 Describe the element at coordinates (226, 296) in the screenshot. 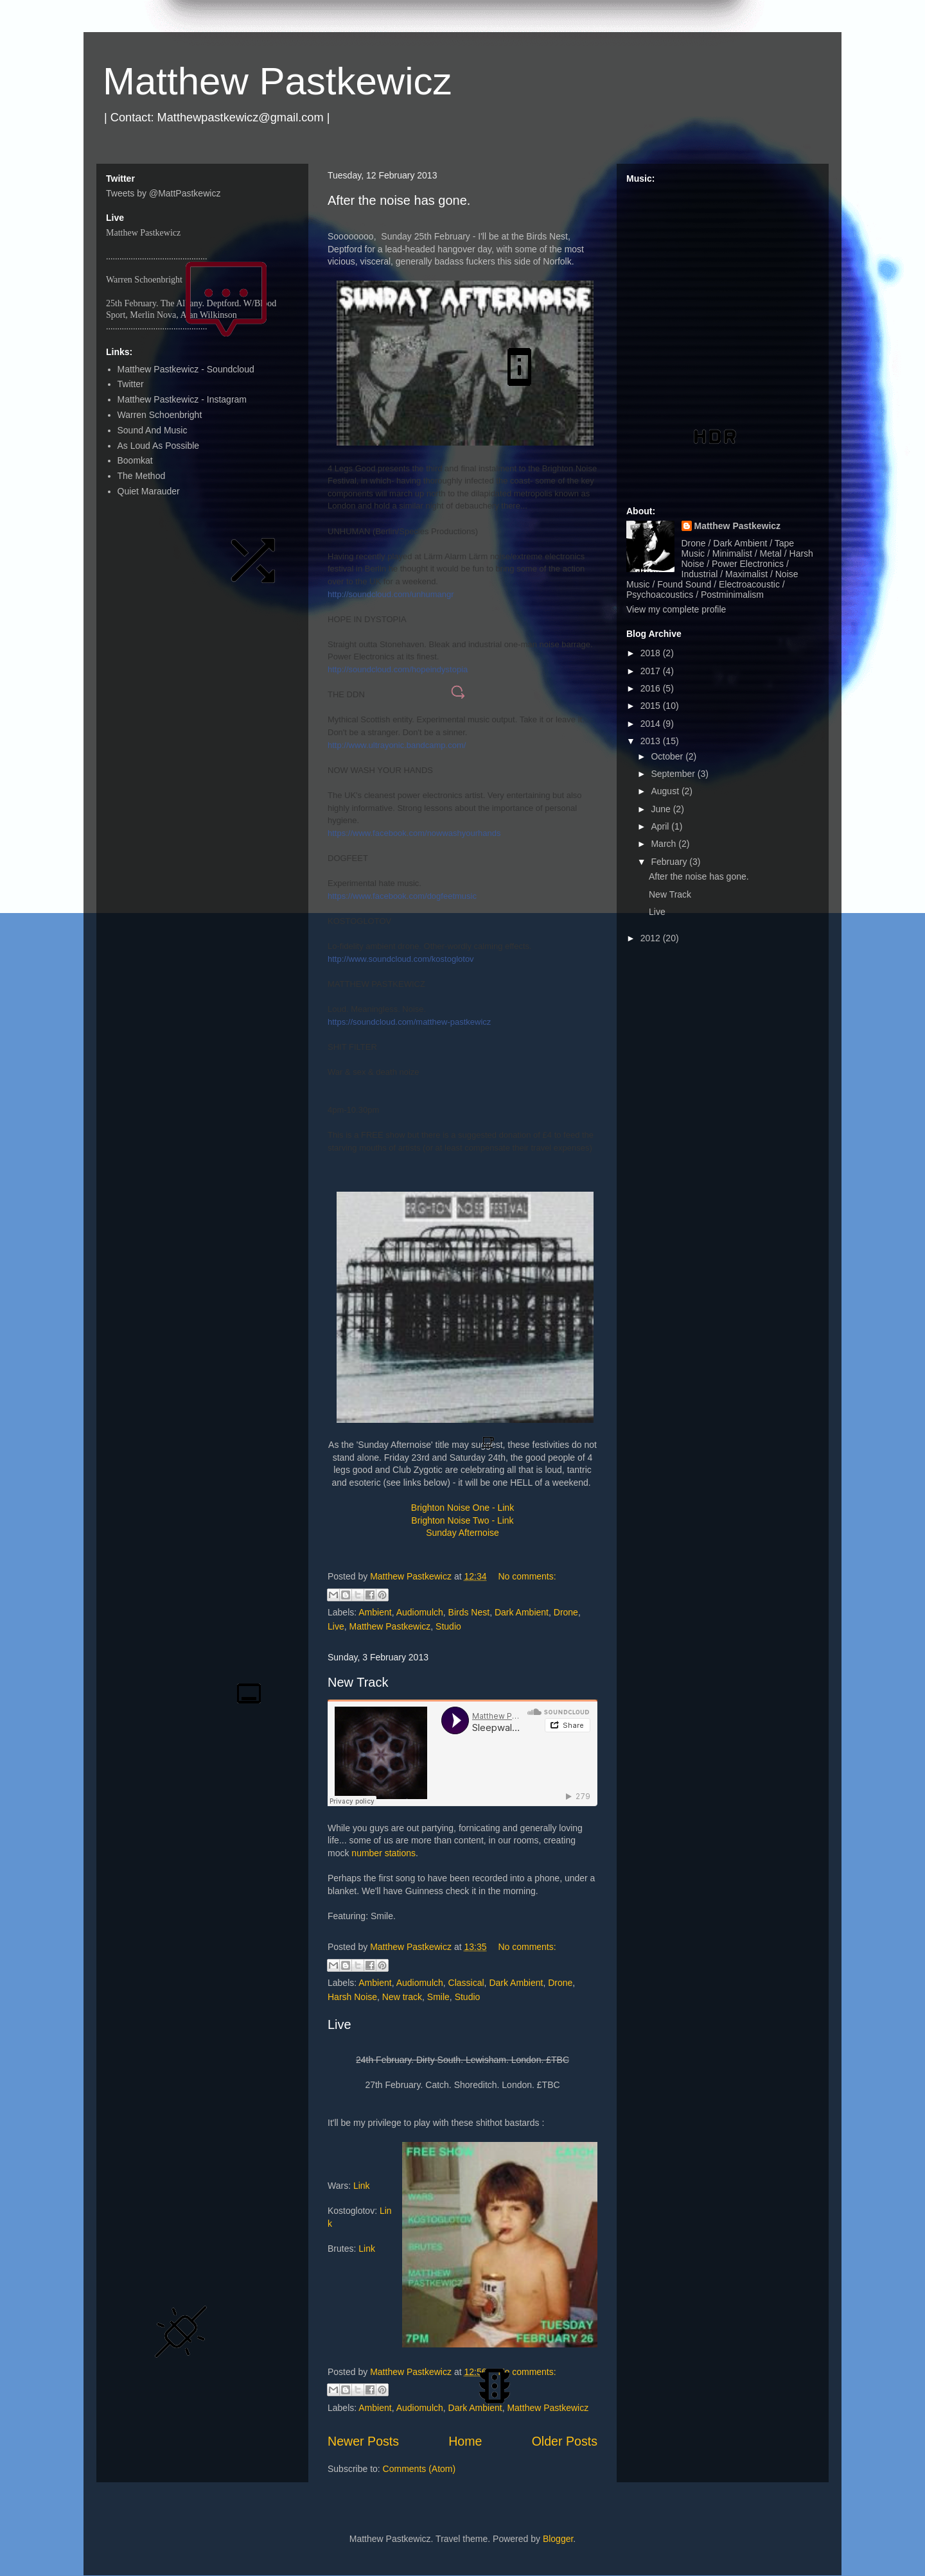

I see `open chat or messaging` at that location.